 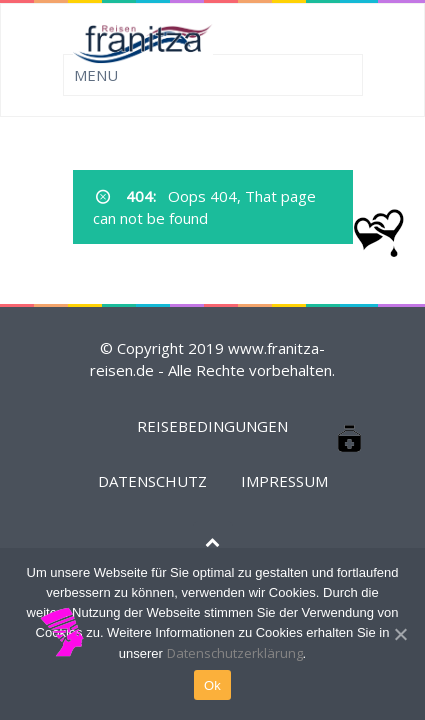 I want to click on access health or healing items, so click(x=349, y=438).